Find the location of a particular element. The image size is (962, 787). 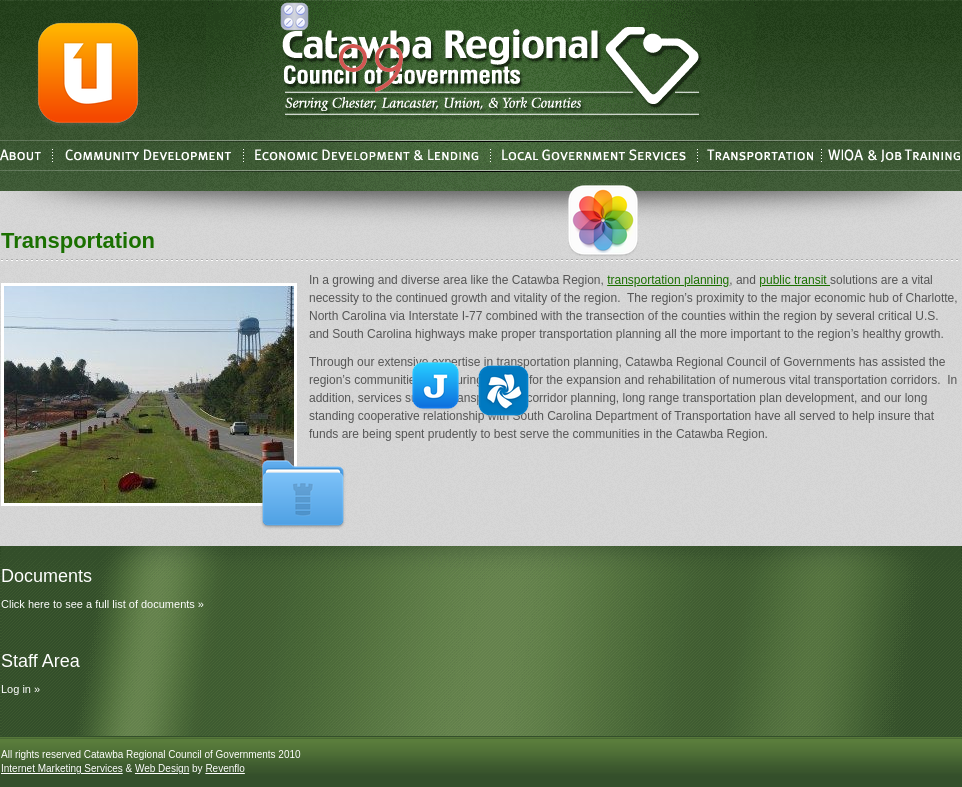

open Dosage medication tracking app is located at coordinates (294, 16).